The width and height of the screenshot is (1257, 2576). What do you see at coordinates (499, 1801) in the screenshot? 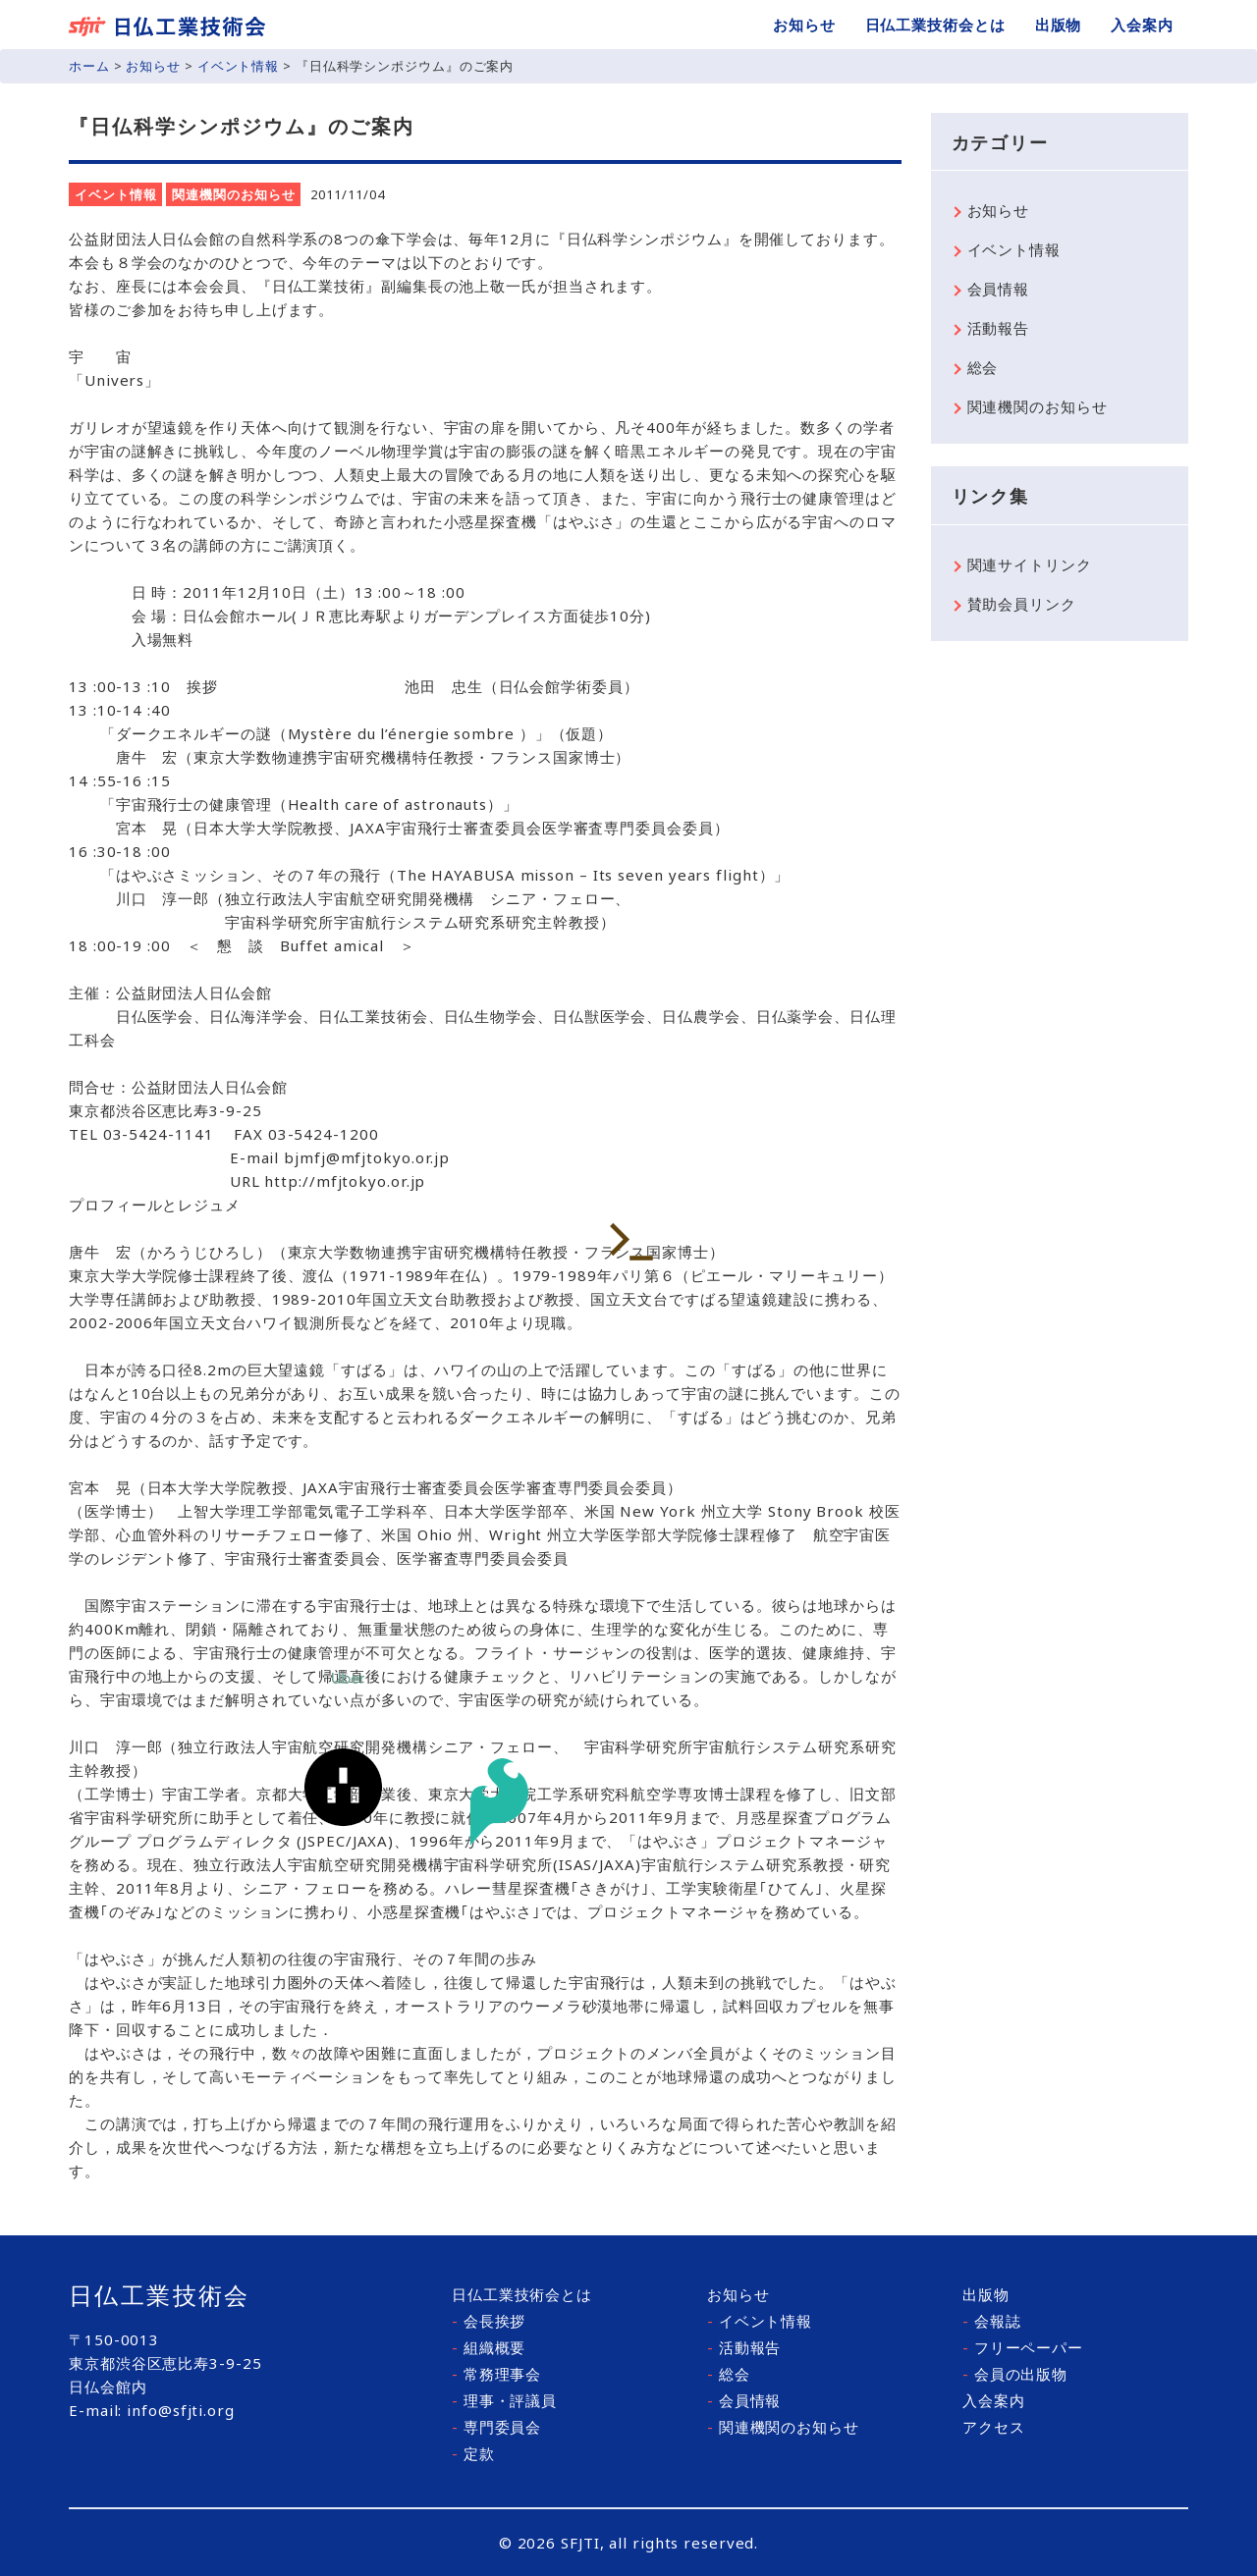
I see `visit sparkfun electronics website` at bounding box center [499, 1801].